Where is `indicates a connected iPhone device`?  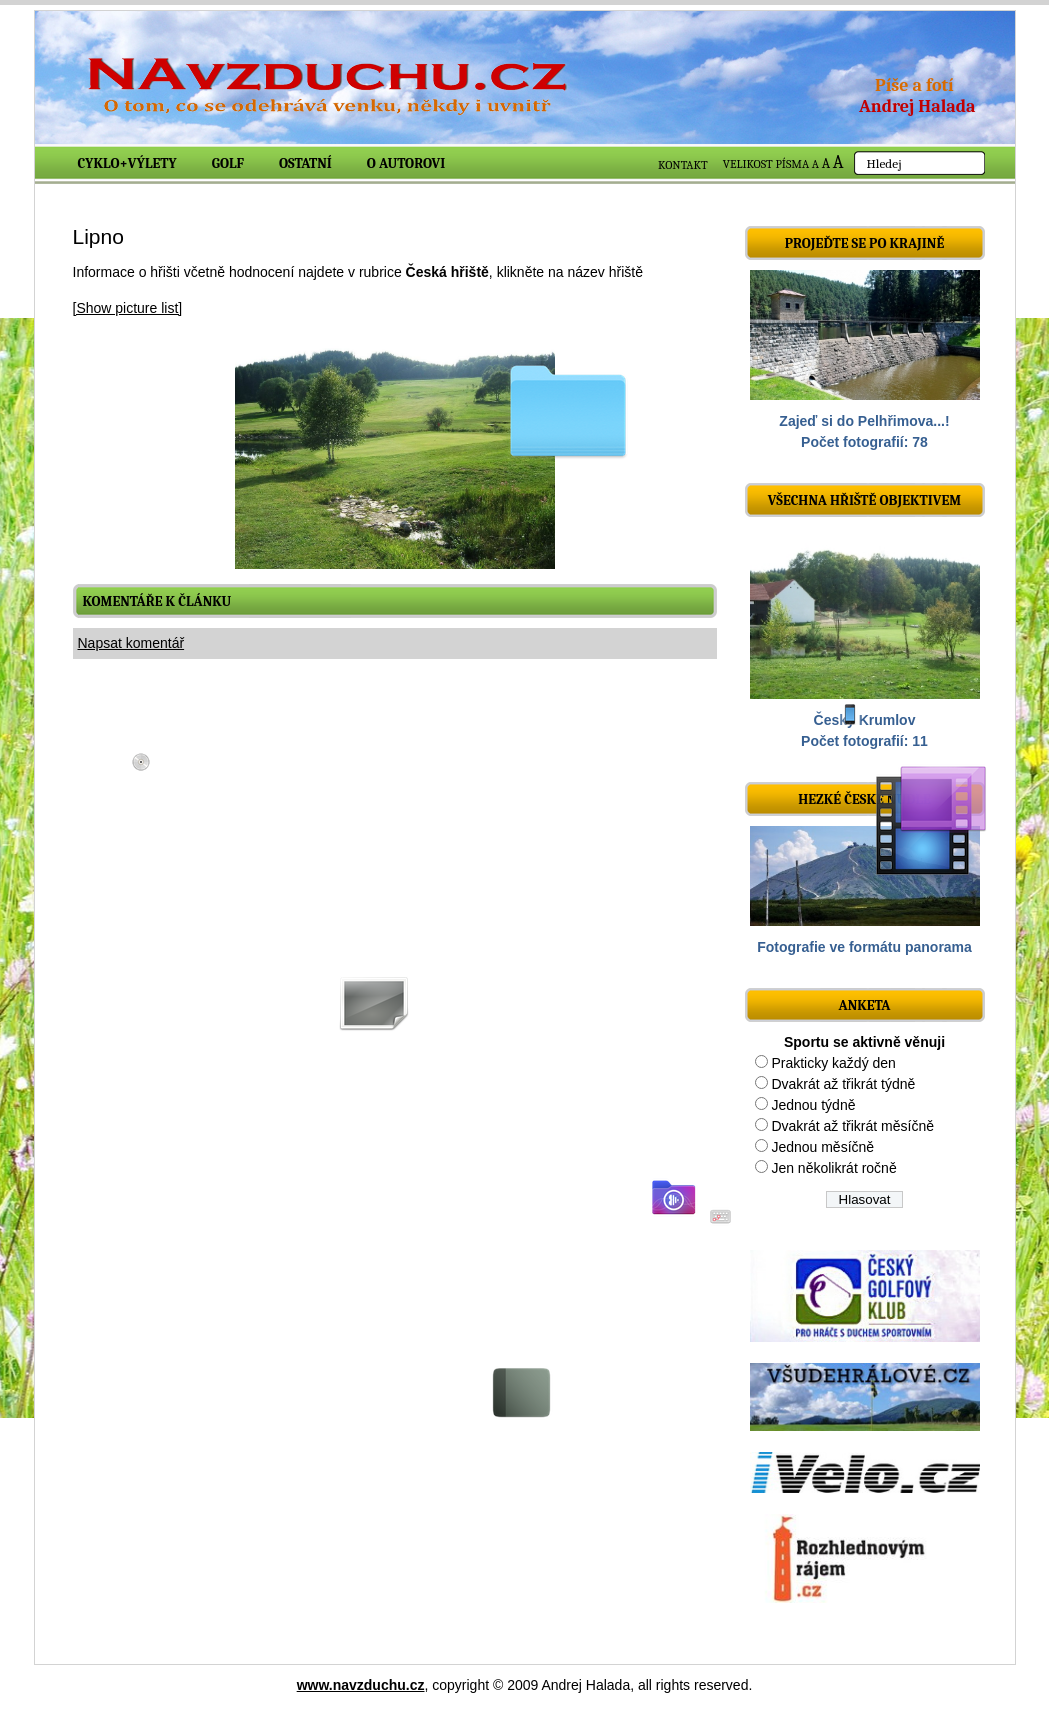 indicates a connected iPhone device is located at coordinates (850, 714).